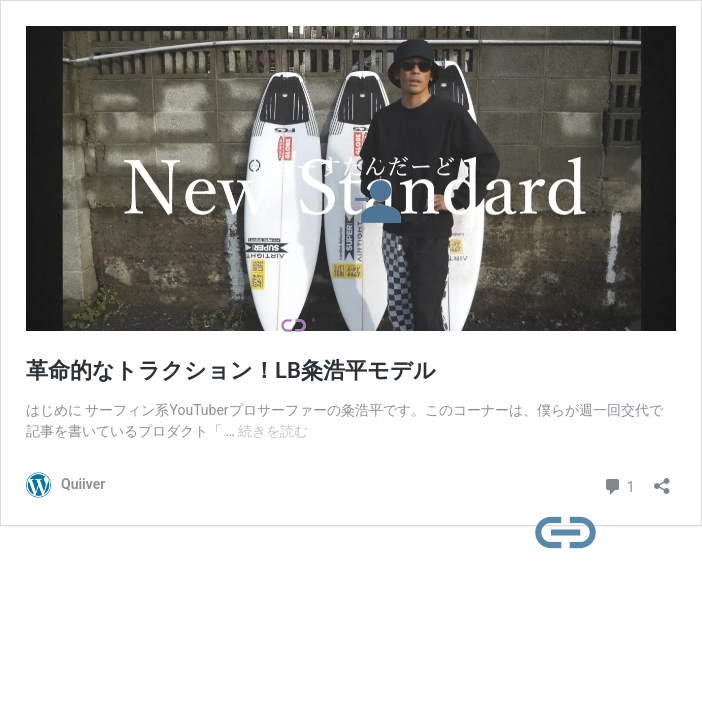 This screenshot has width=702, height=720. I want to click on disconnect or remove a linked account, so click(293, 325).